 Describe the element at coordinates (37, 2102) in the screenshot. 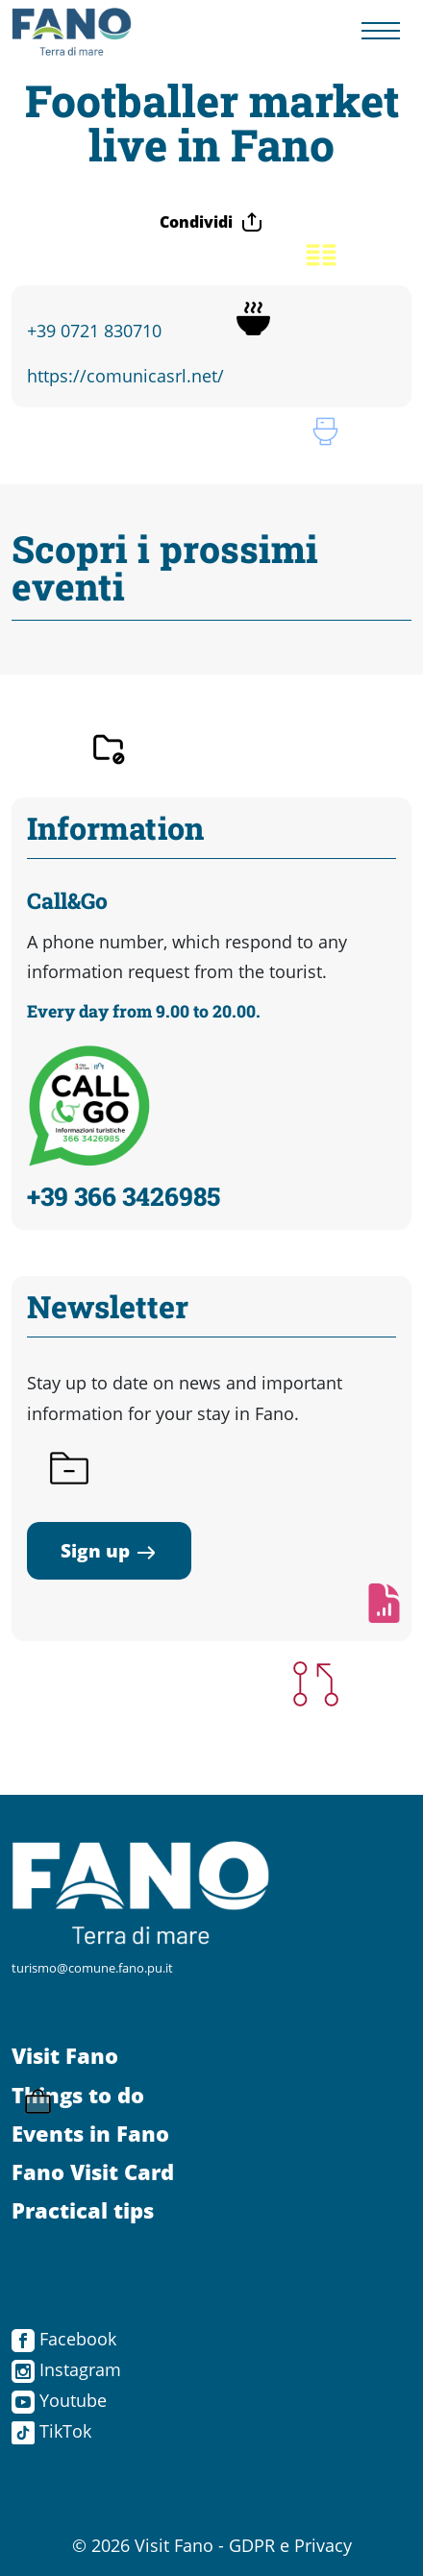

I see `view your shopping bag` at that location.